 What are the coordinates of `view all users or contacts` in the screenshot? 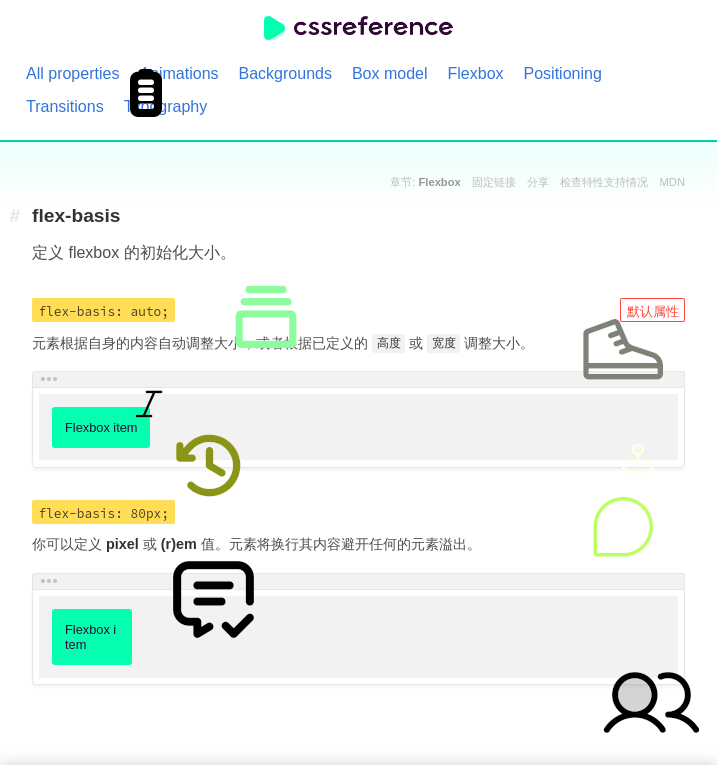 It's located at (651, 702).